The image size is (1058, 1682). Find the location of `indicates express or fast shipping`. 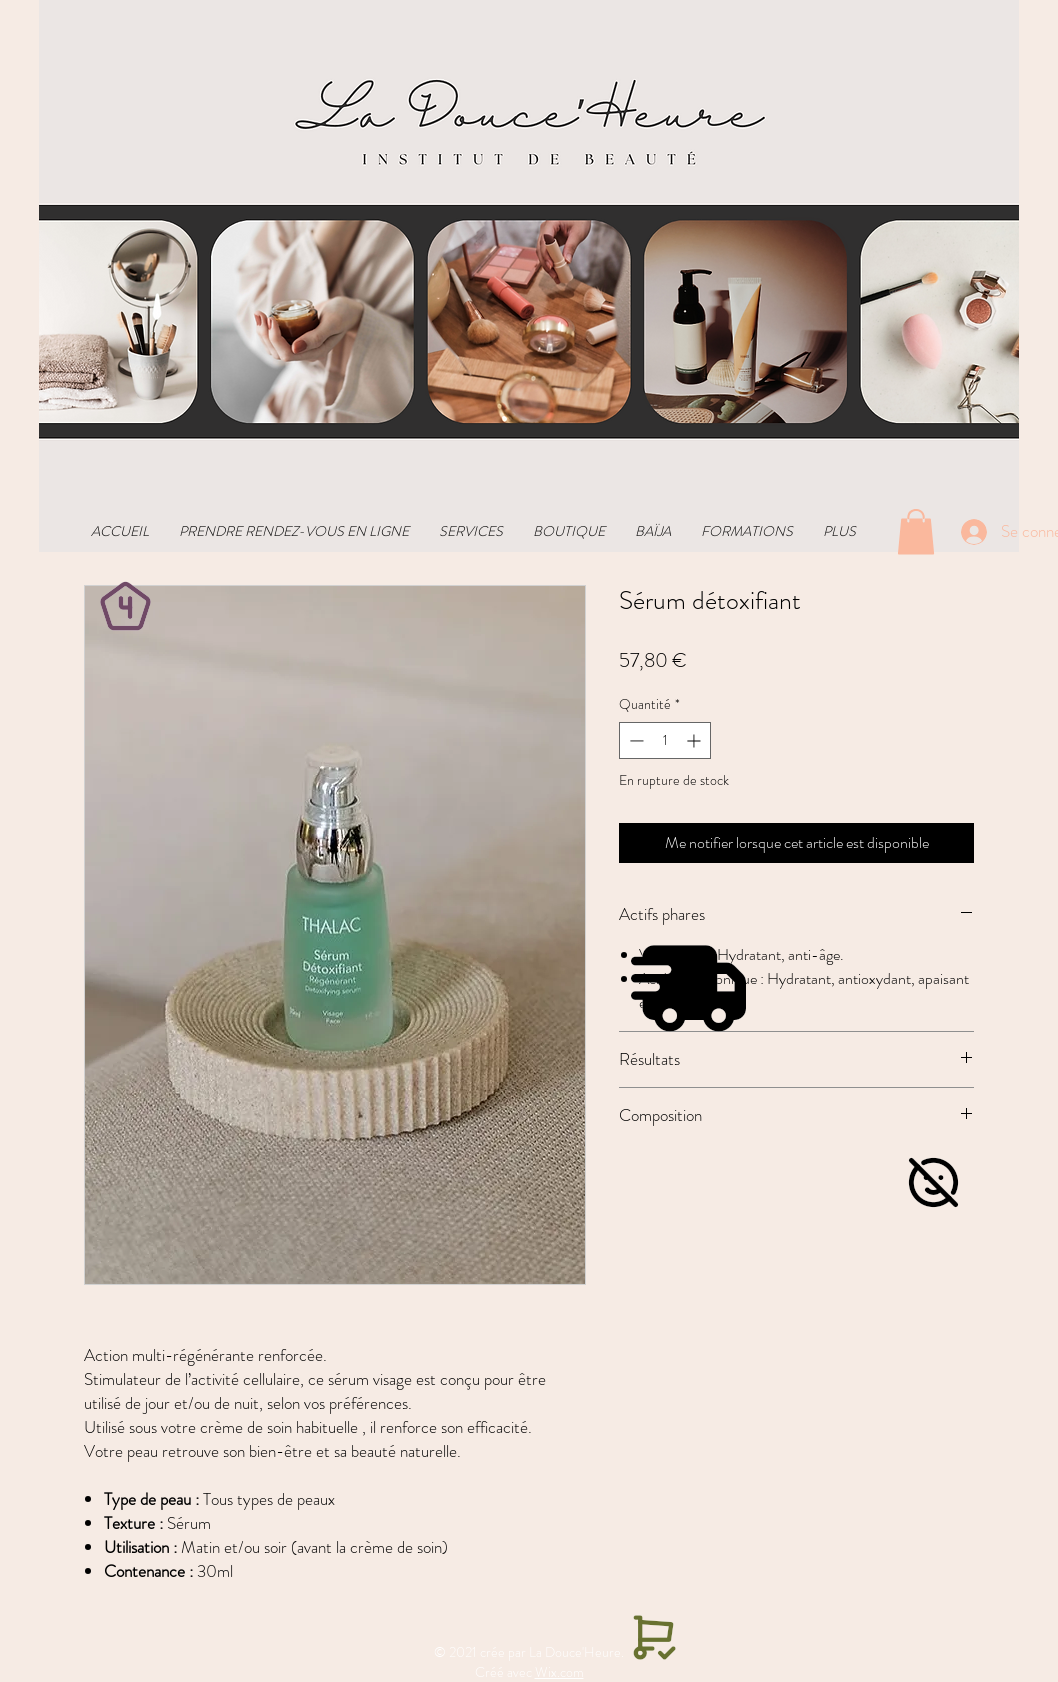

indicates express or fast shipping is located at coordinates (688, 985).